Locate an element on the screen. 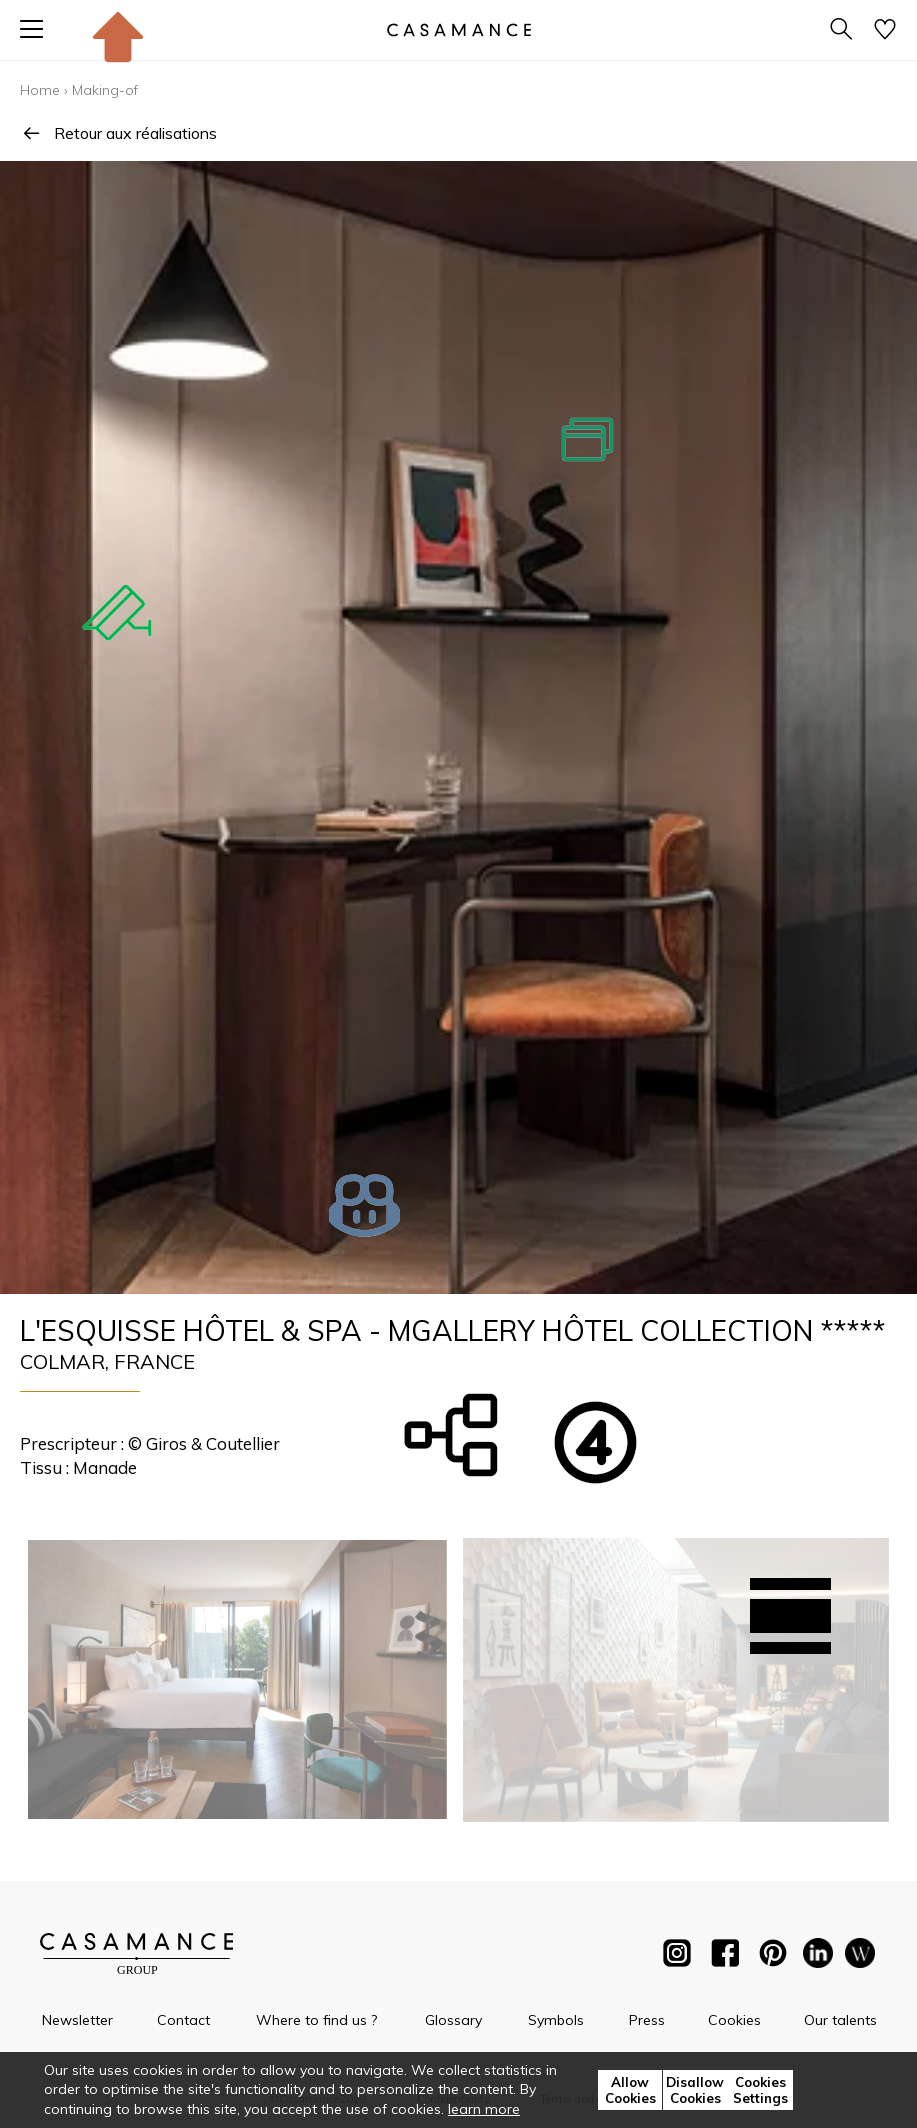  open multiple browser windows is located at coordinates (587, 439).